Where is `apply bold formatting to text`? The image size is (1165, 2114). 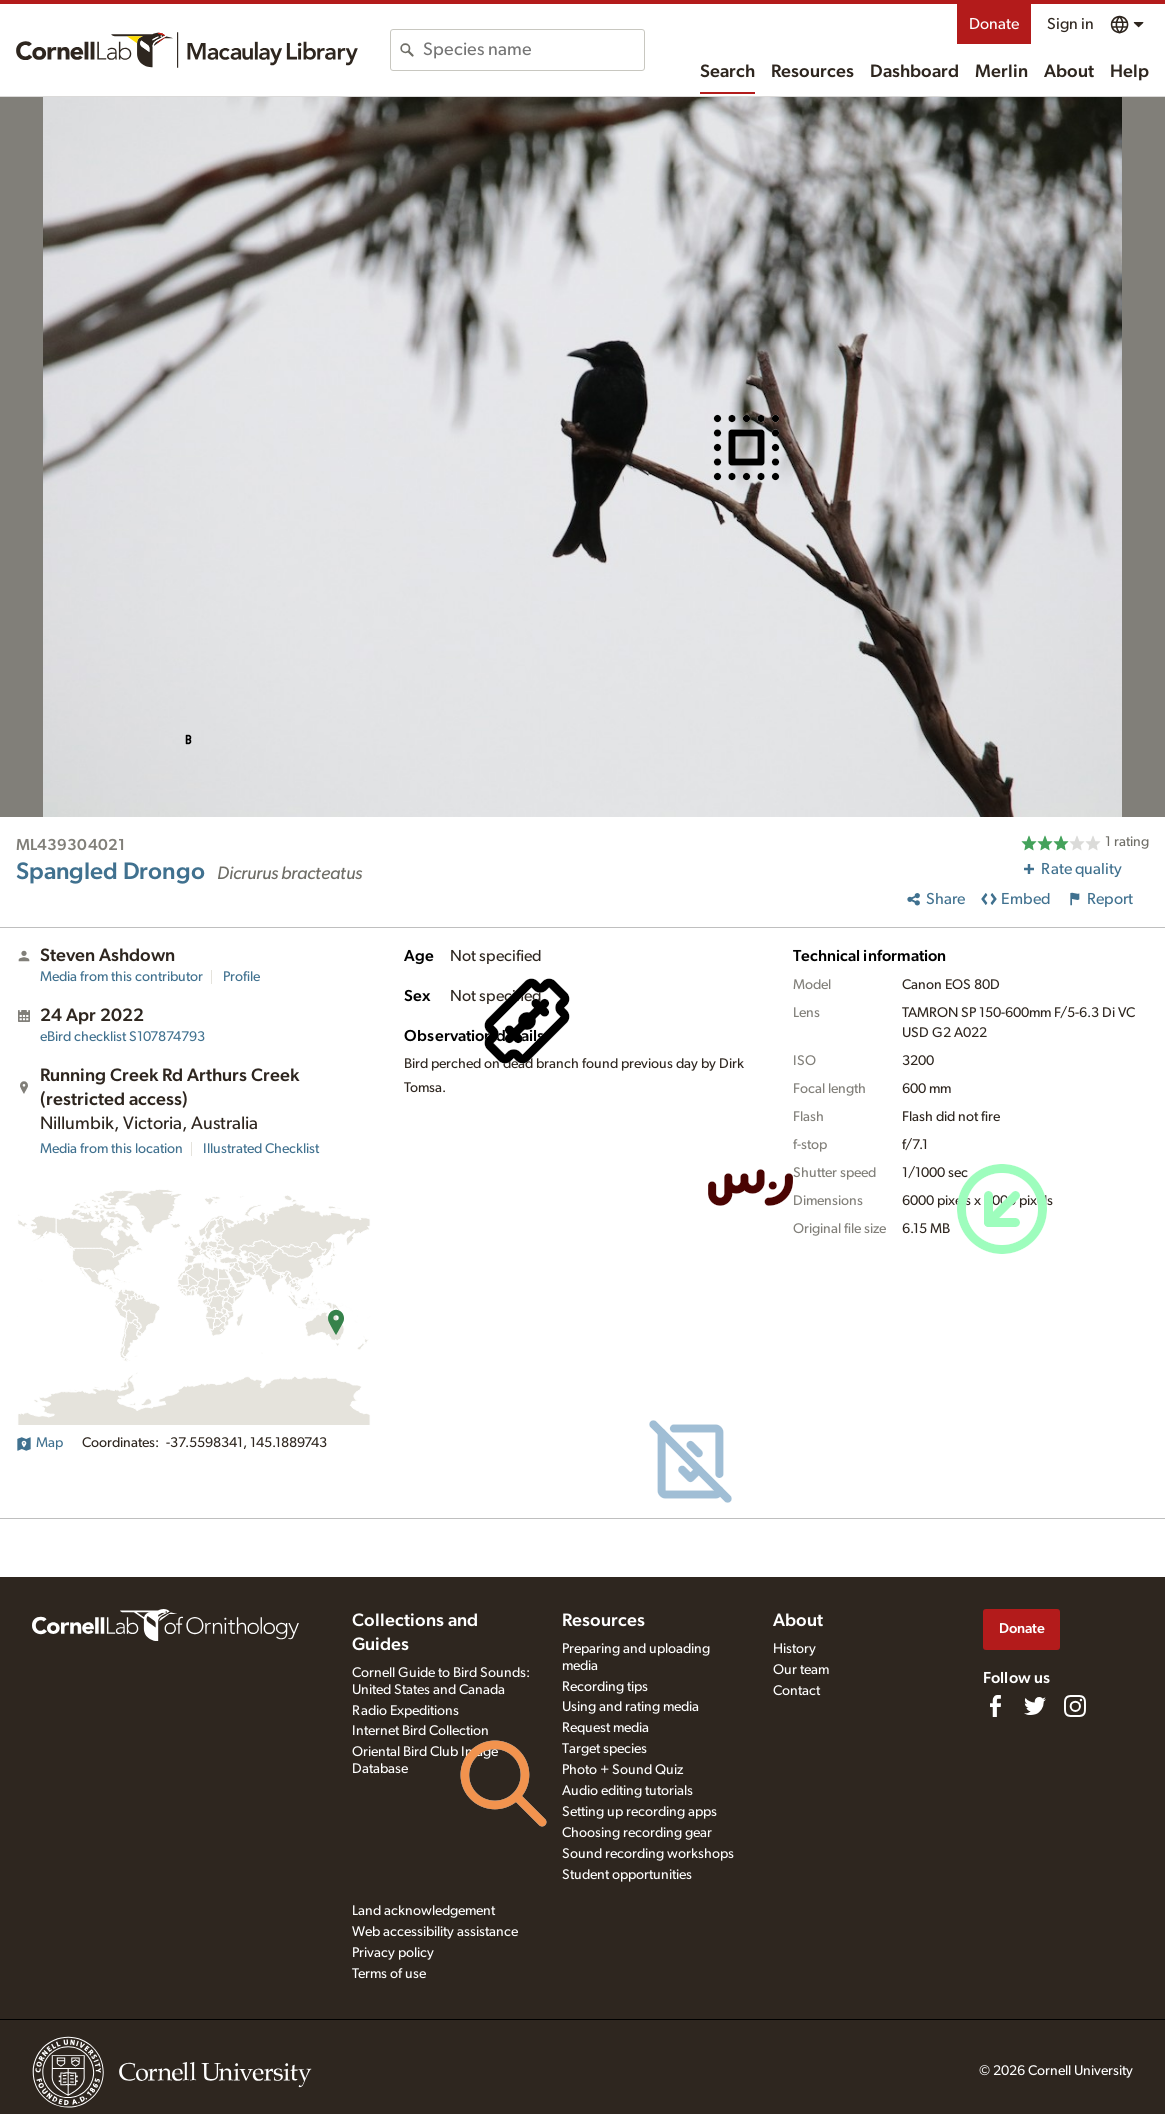
apply bold formatting to text is located at coordinates (188, 739).